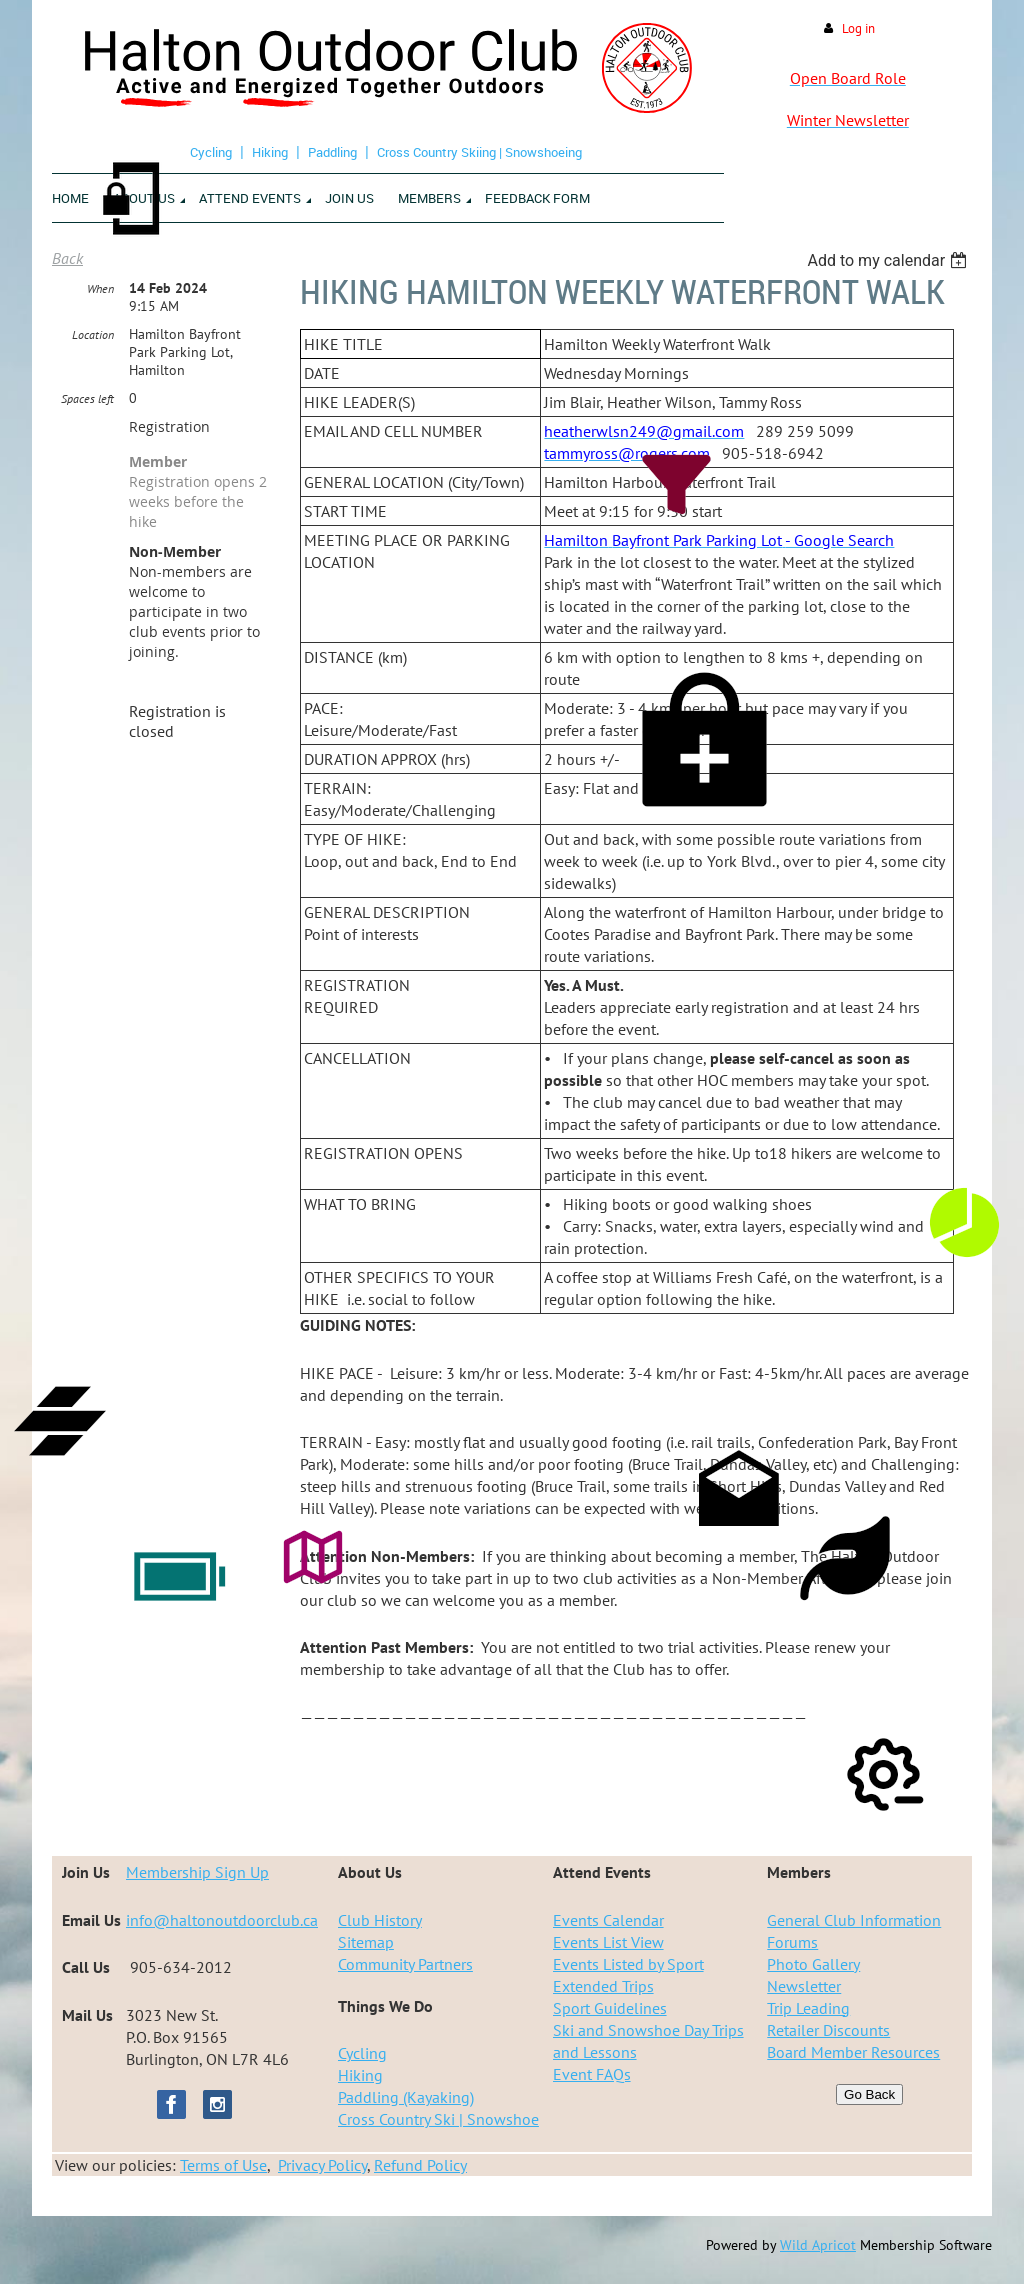 This screenshot has width=1024, height=2284. I want to click on filter content or results, so click(676, 484).